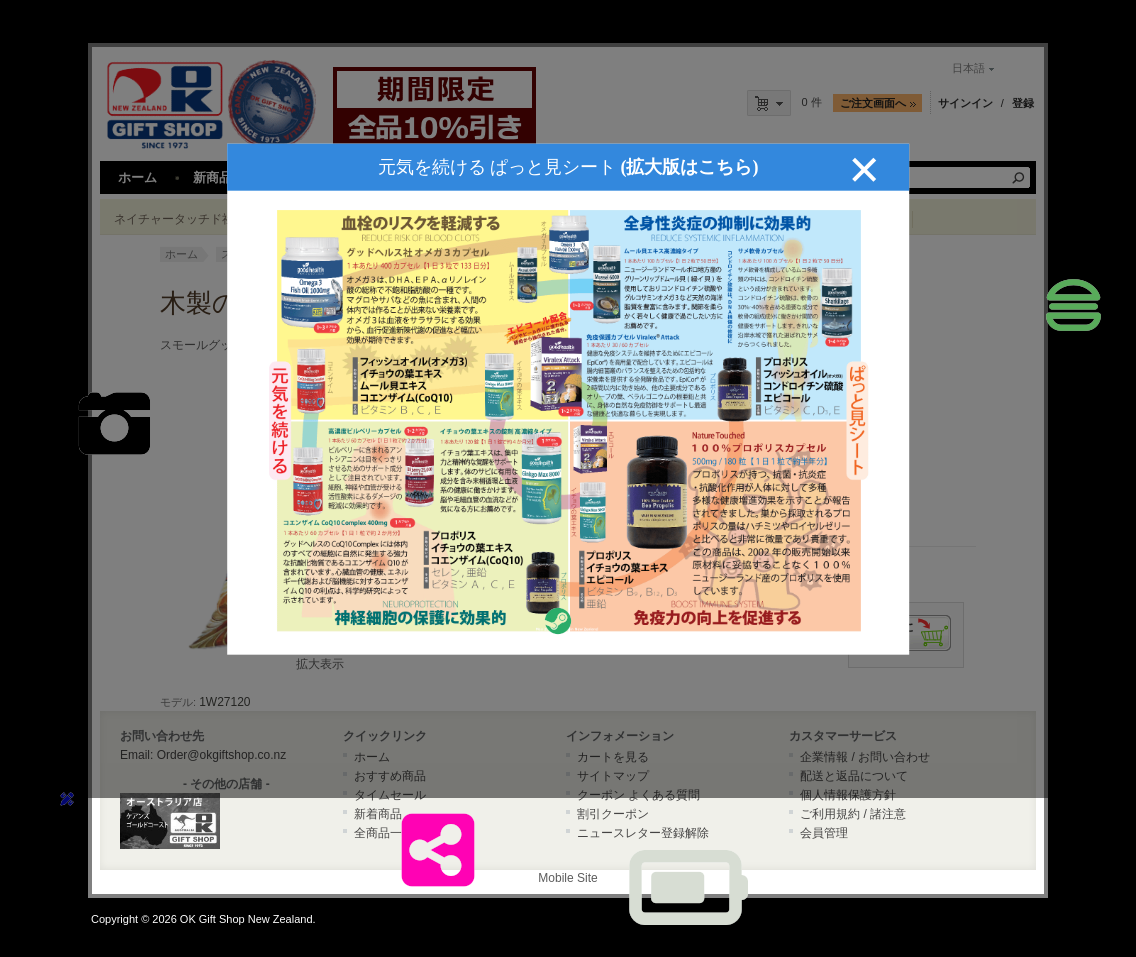  What do you see at coordinates (685, 887) in the screenshot?
I see `indicates battery level at approximately 80% charge` at bounding box center [685, 887].